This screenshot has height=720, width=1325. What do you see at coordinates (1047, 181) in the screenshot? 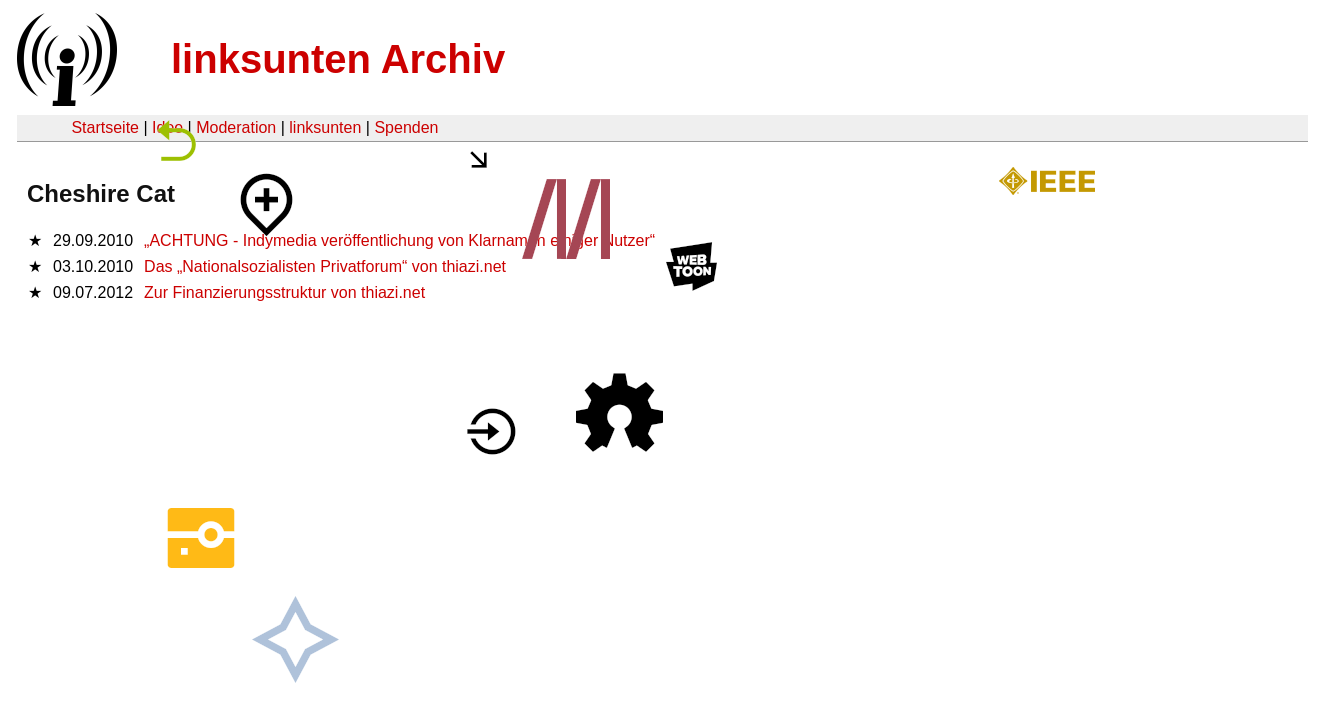
I see `IEEE organization logo` at bounding box center [1047, 181].